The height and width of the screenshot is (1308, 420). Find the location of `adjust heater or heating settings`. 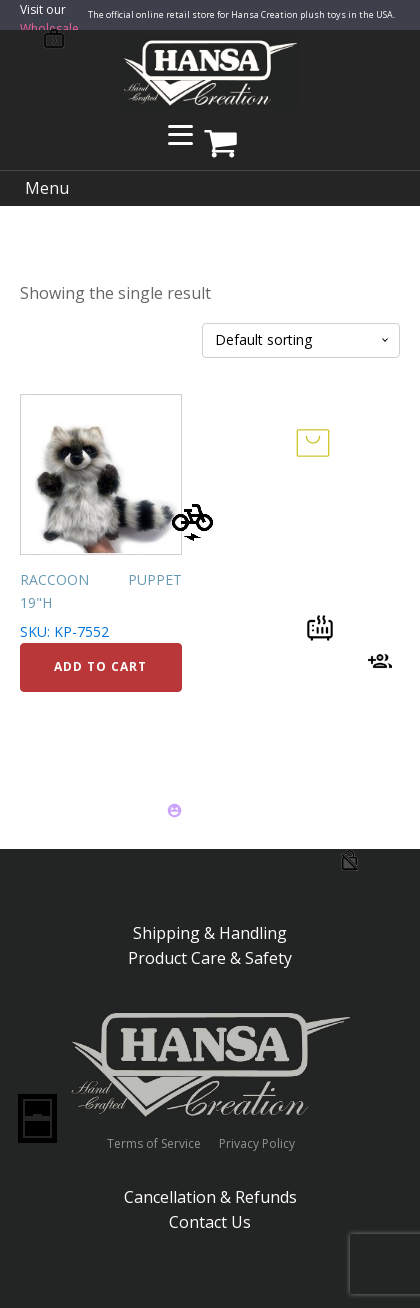

adjust heater or heating settings is located at coordinates (320, 628).